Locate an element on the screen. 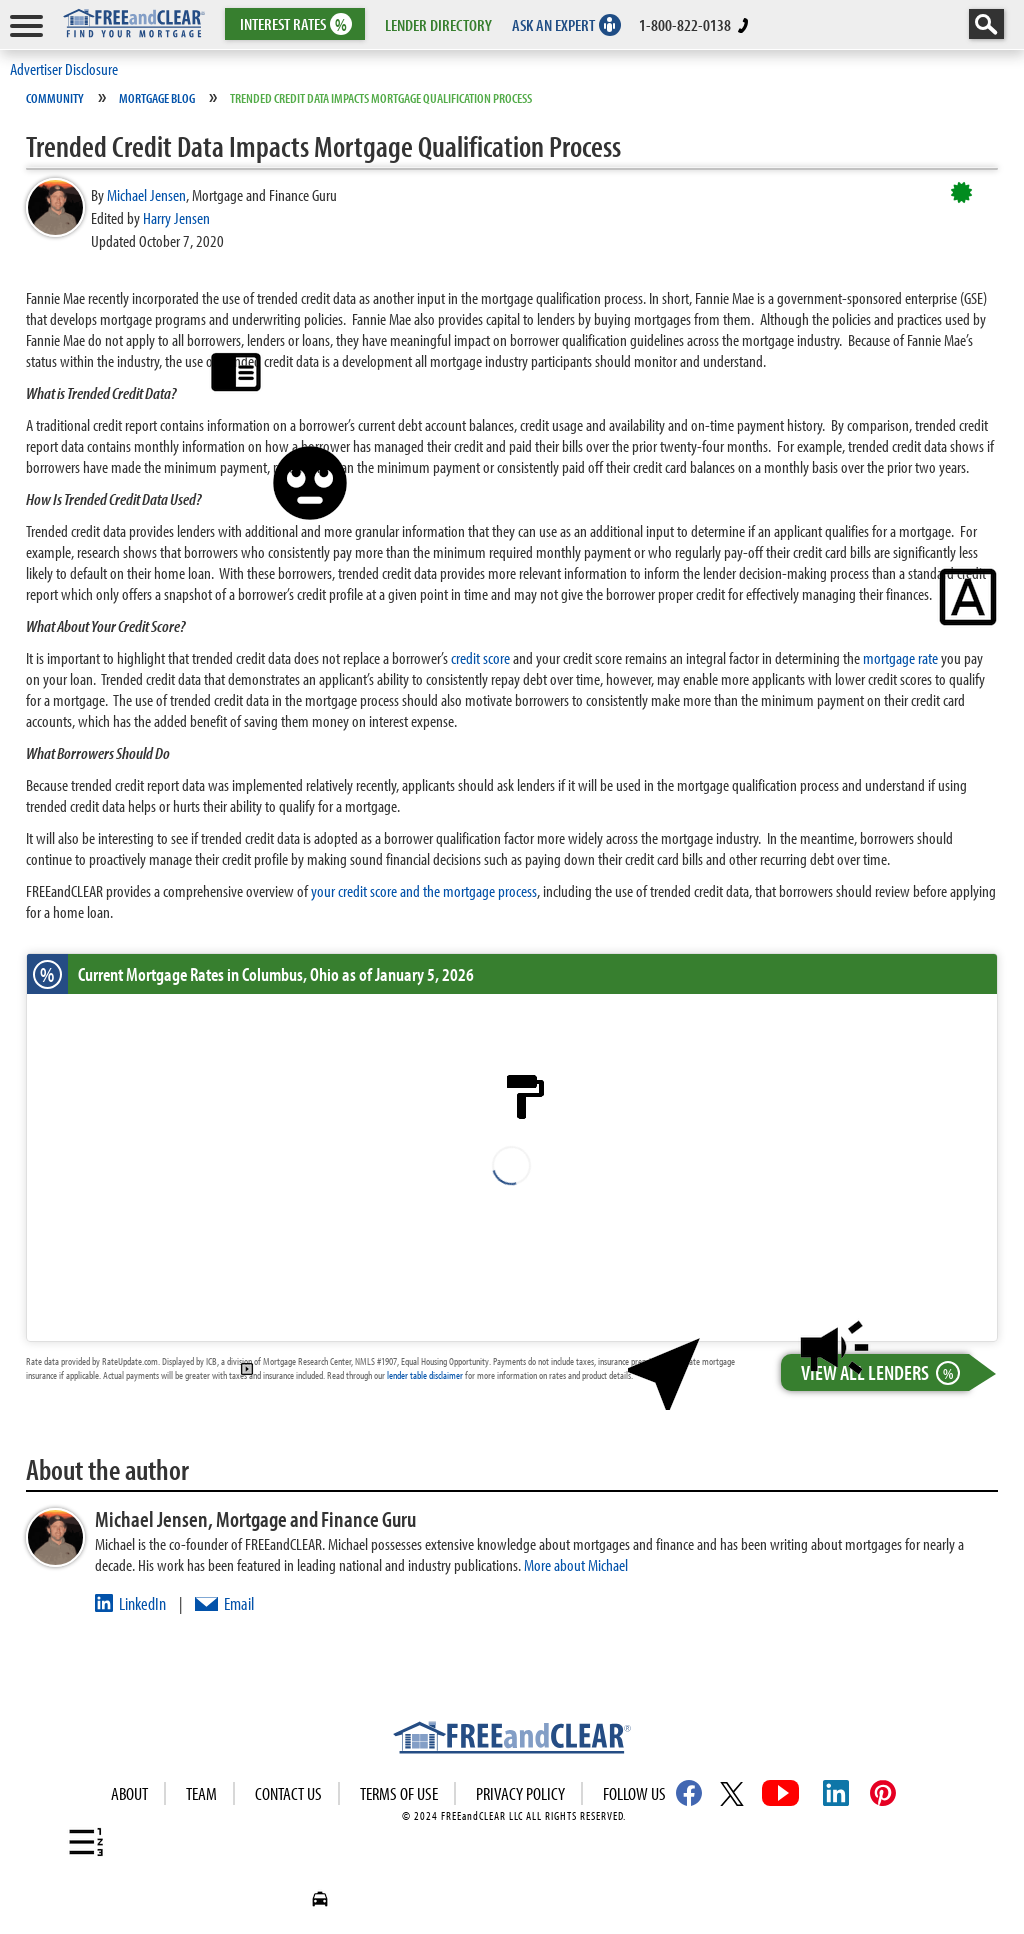  download or install new fonts is located at coordinates (968, 597).